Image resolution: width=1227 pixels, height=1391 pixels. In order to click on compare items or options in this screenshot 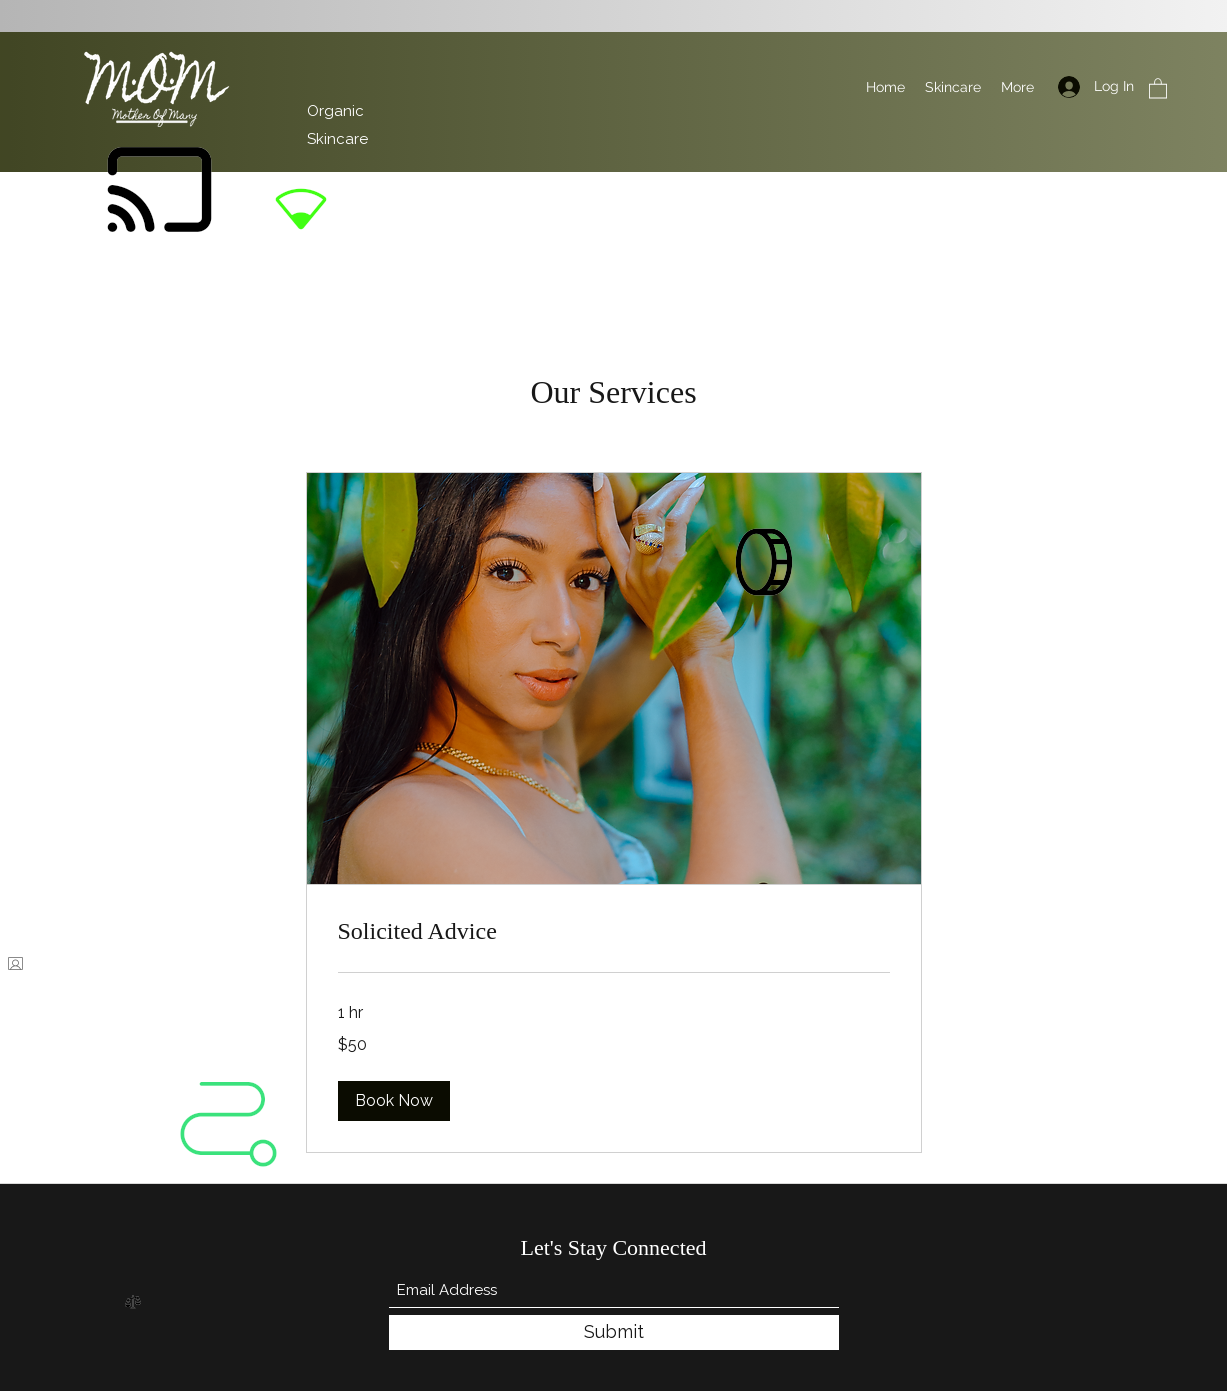, I will do `click(133, 1302)`.